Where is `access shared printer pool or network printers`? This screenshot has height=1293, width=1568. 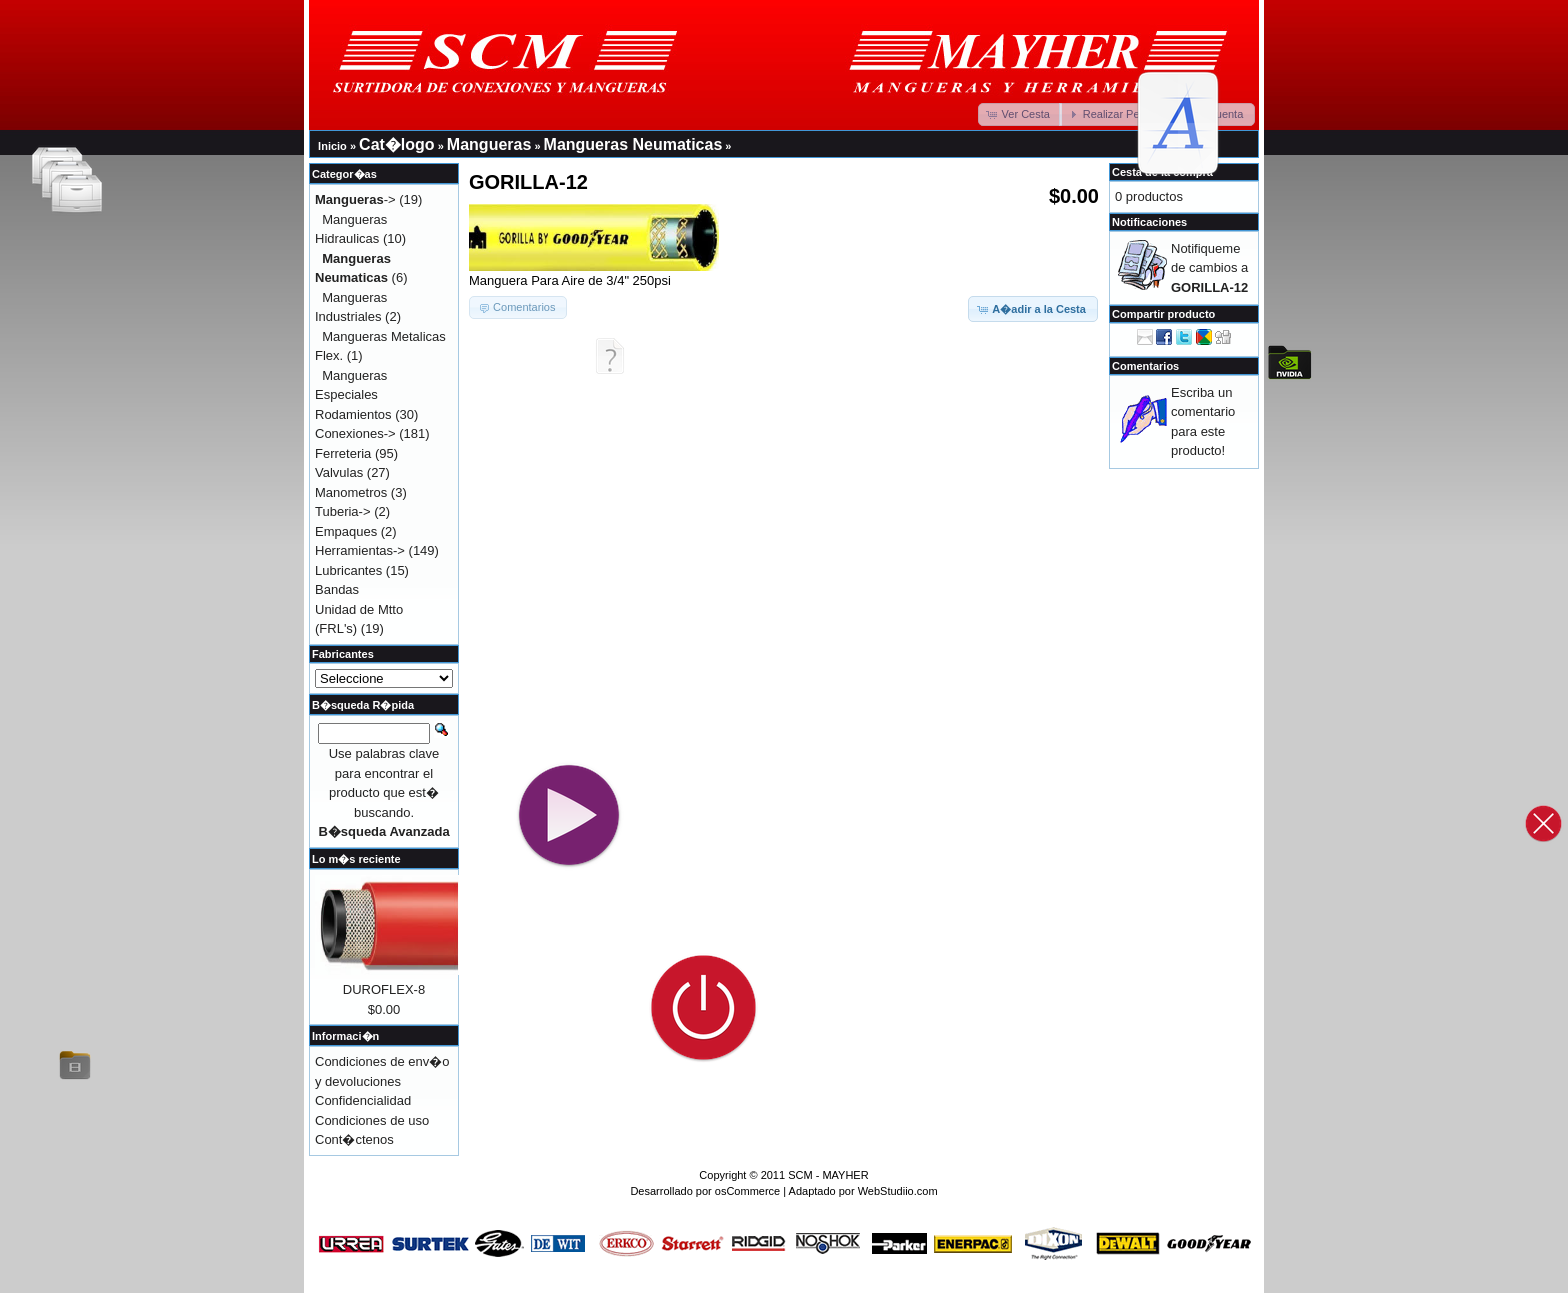 access shared printer pool or network printers is located at coordinates (67, 180).